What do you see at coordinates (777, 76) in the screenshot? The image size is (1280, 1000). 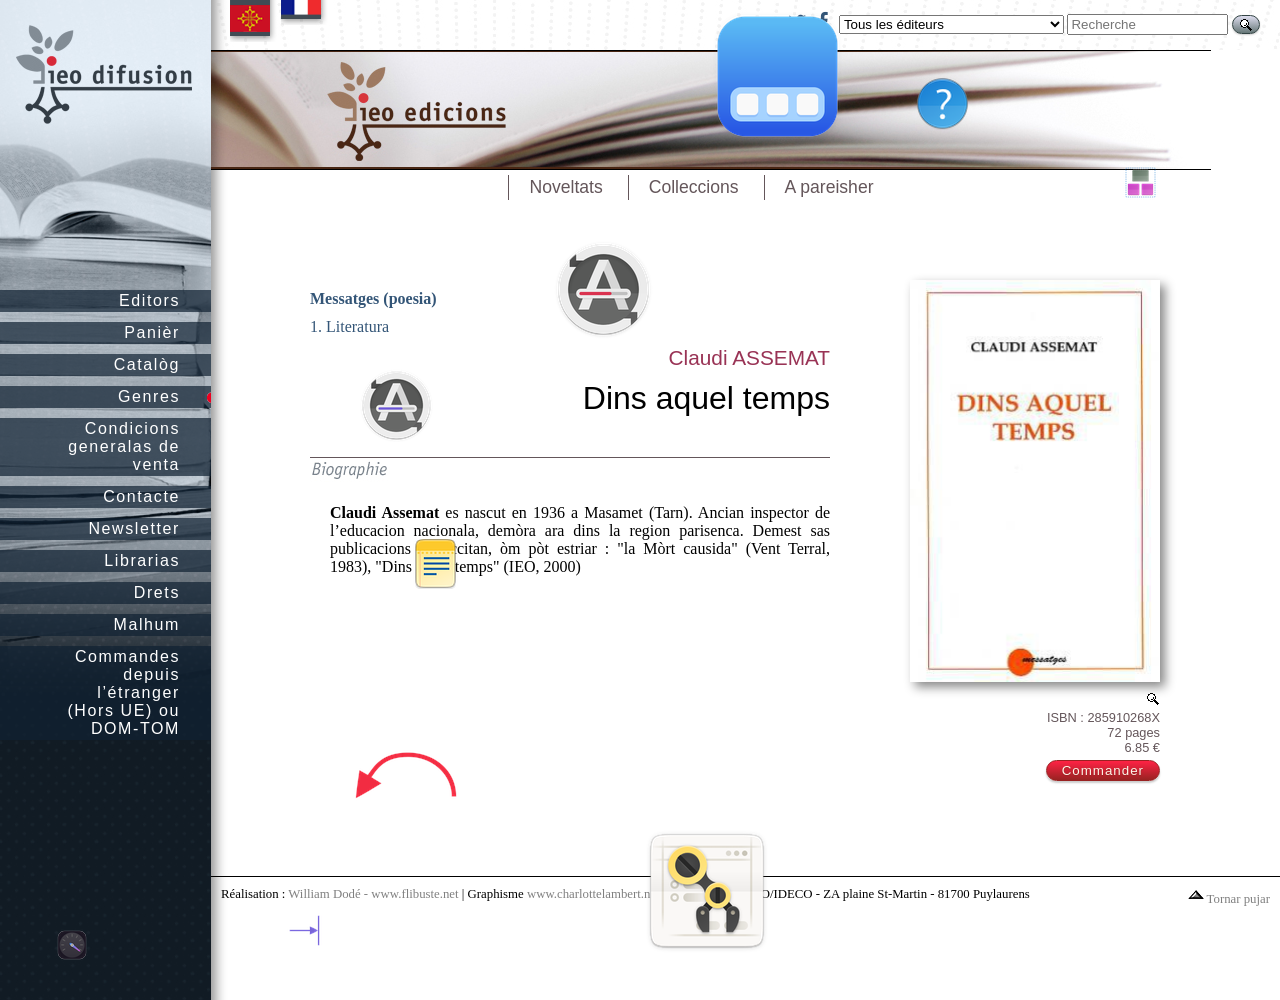 I see `open the dock application` at bounding box center [777, 76].